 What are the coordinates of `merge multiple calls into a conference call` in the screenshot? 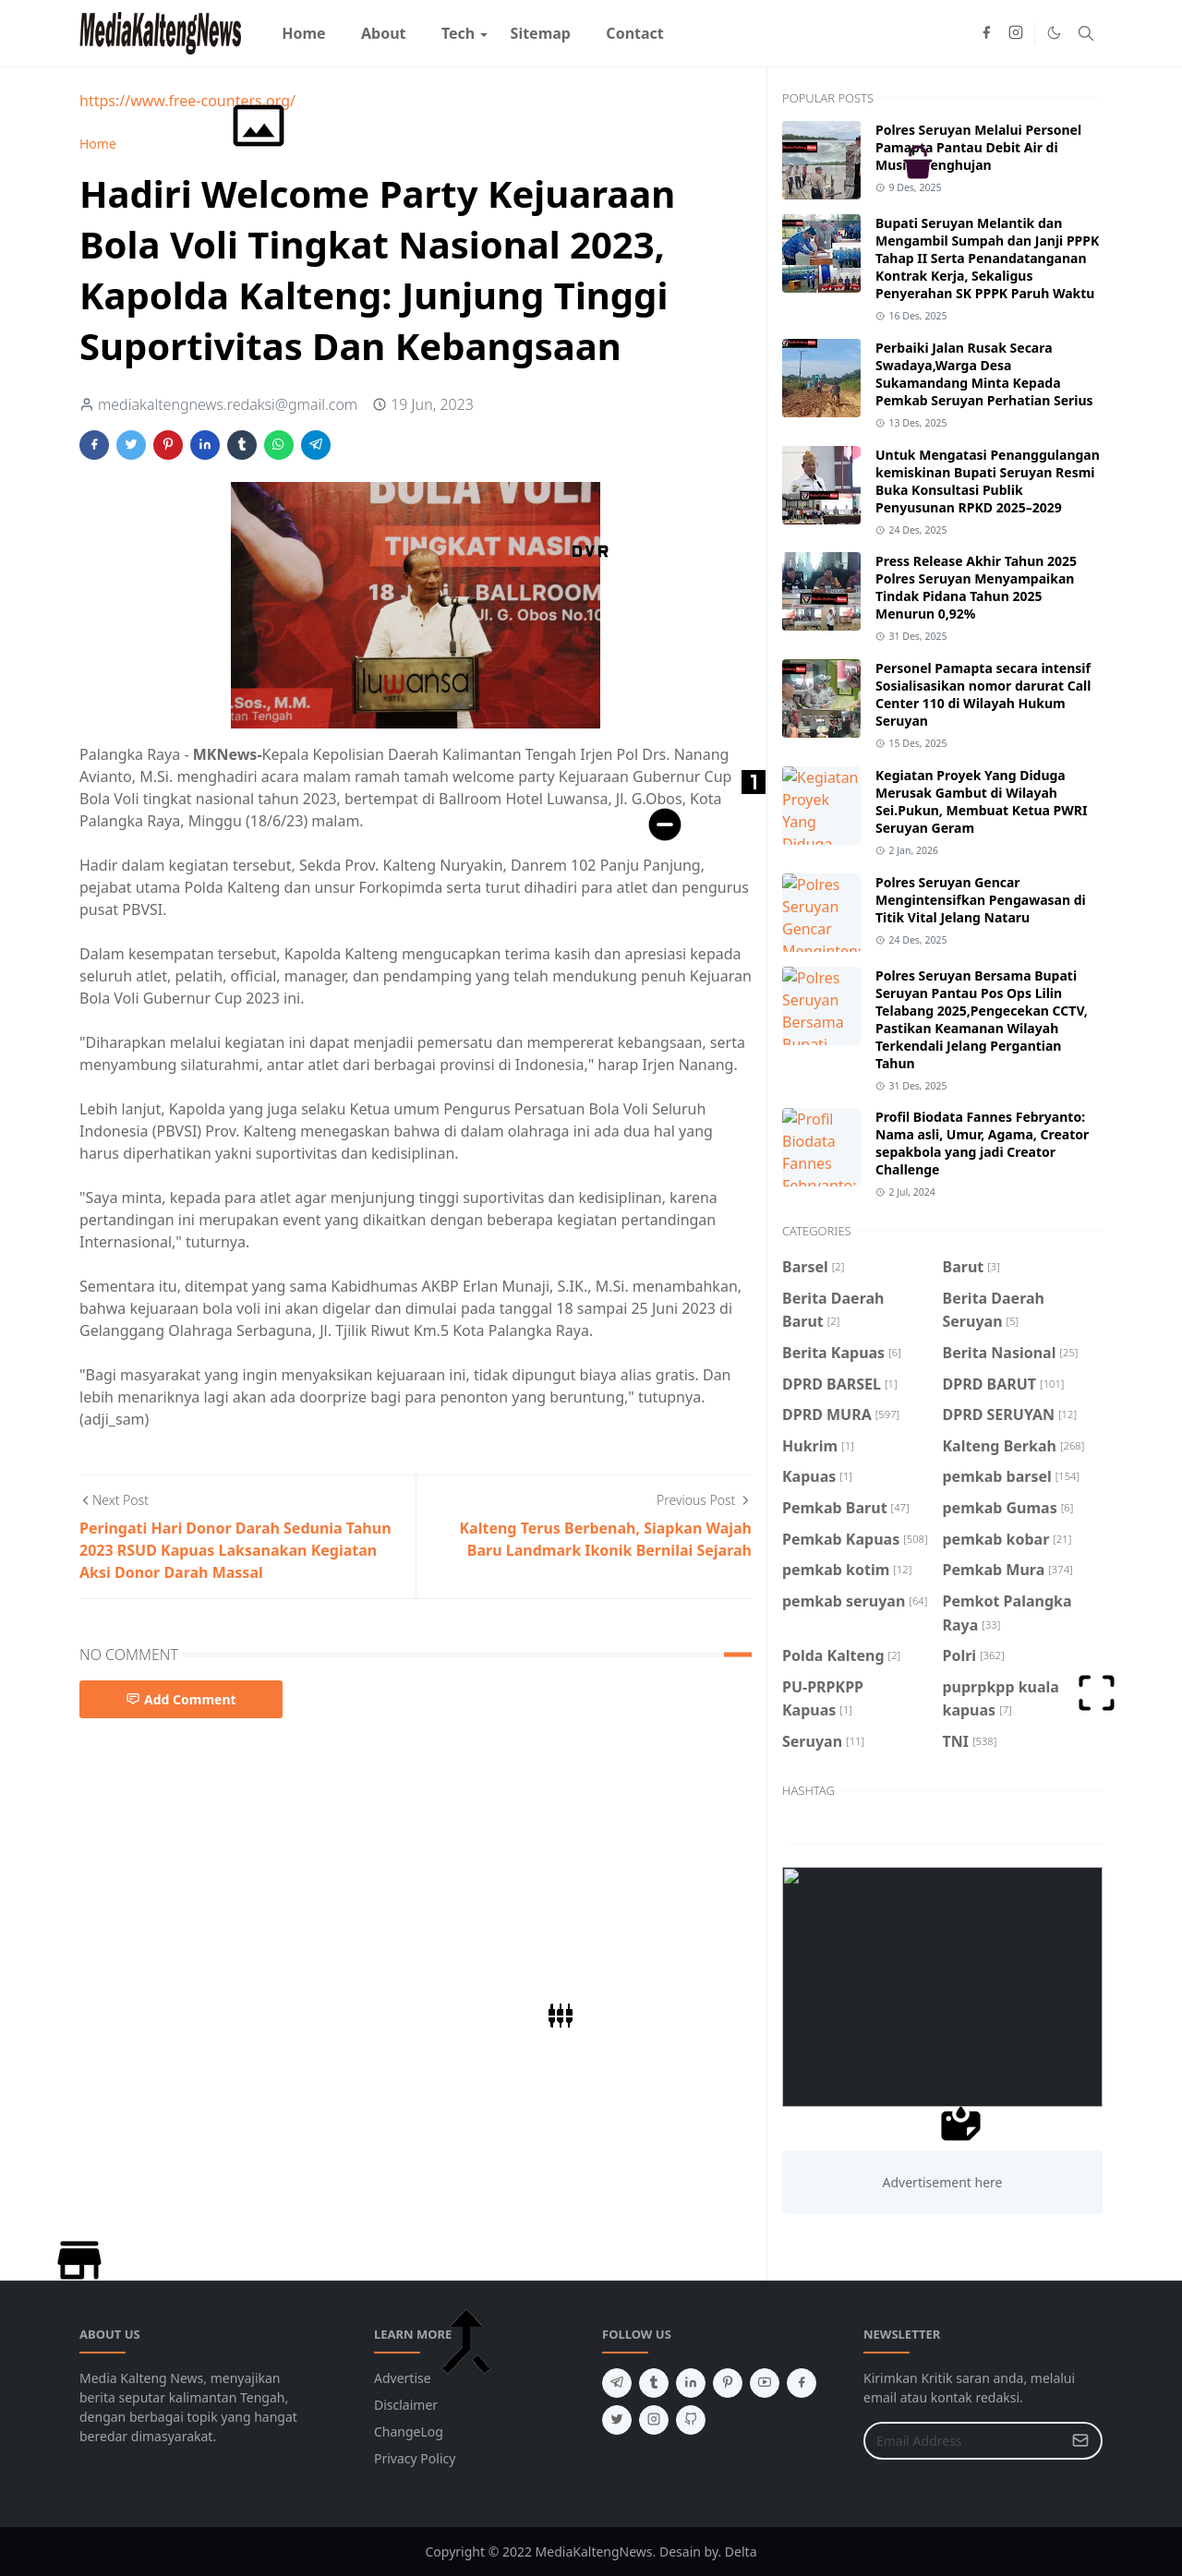 It's located at (466, 2341).